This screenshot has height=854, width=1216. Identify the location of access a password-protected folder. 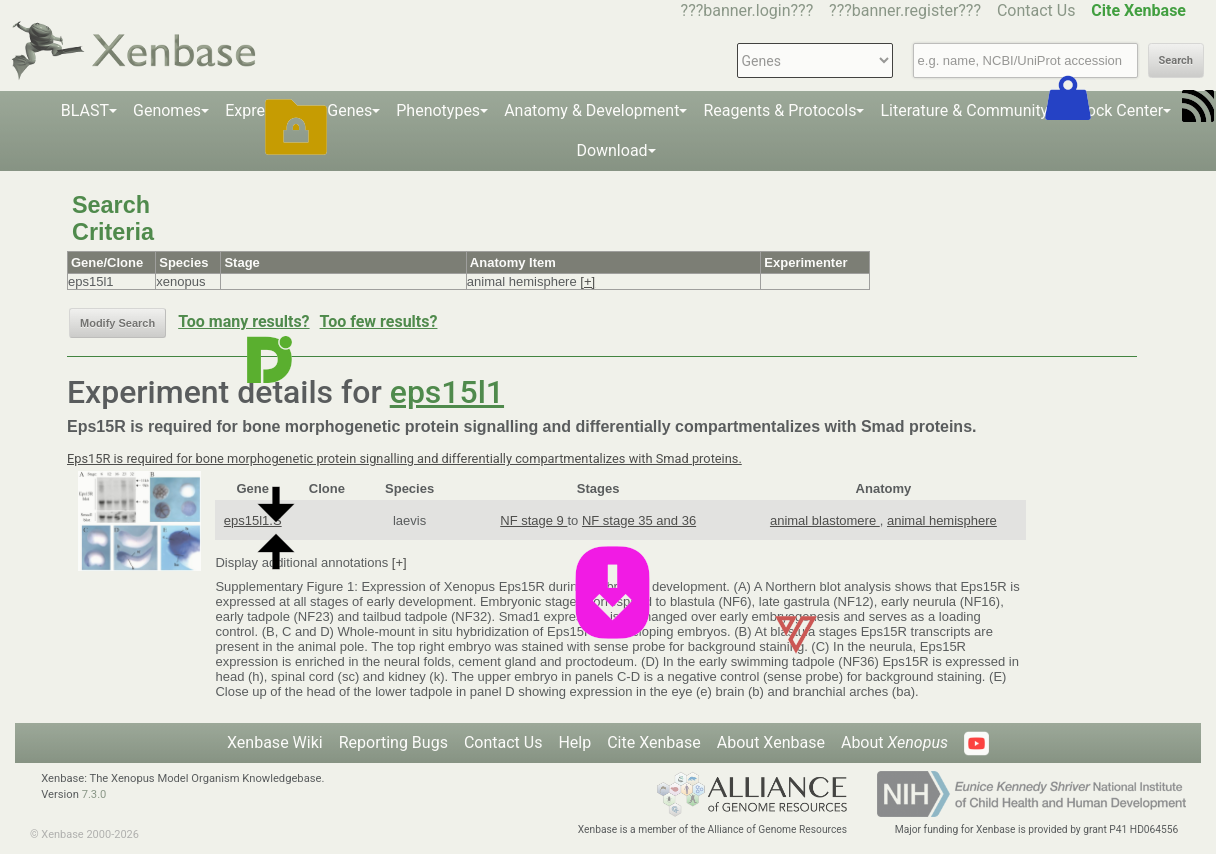
(296, 127).